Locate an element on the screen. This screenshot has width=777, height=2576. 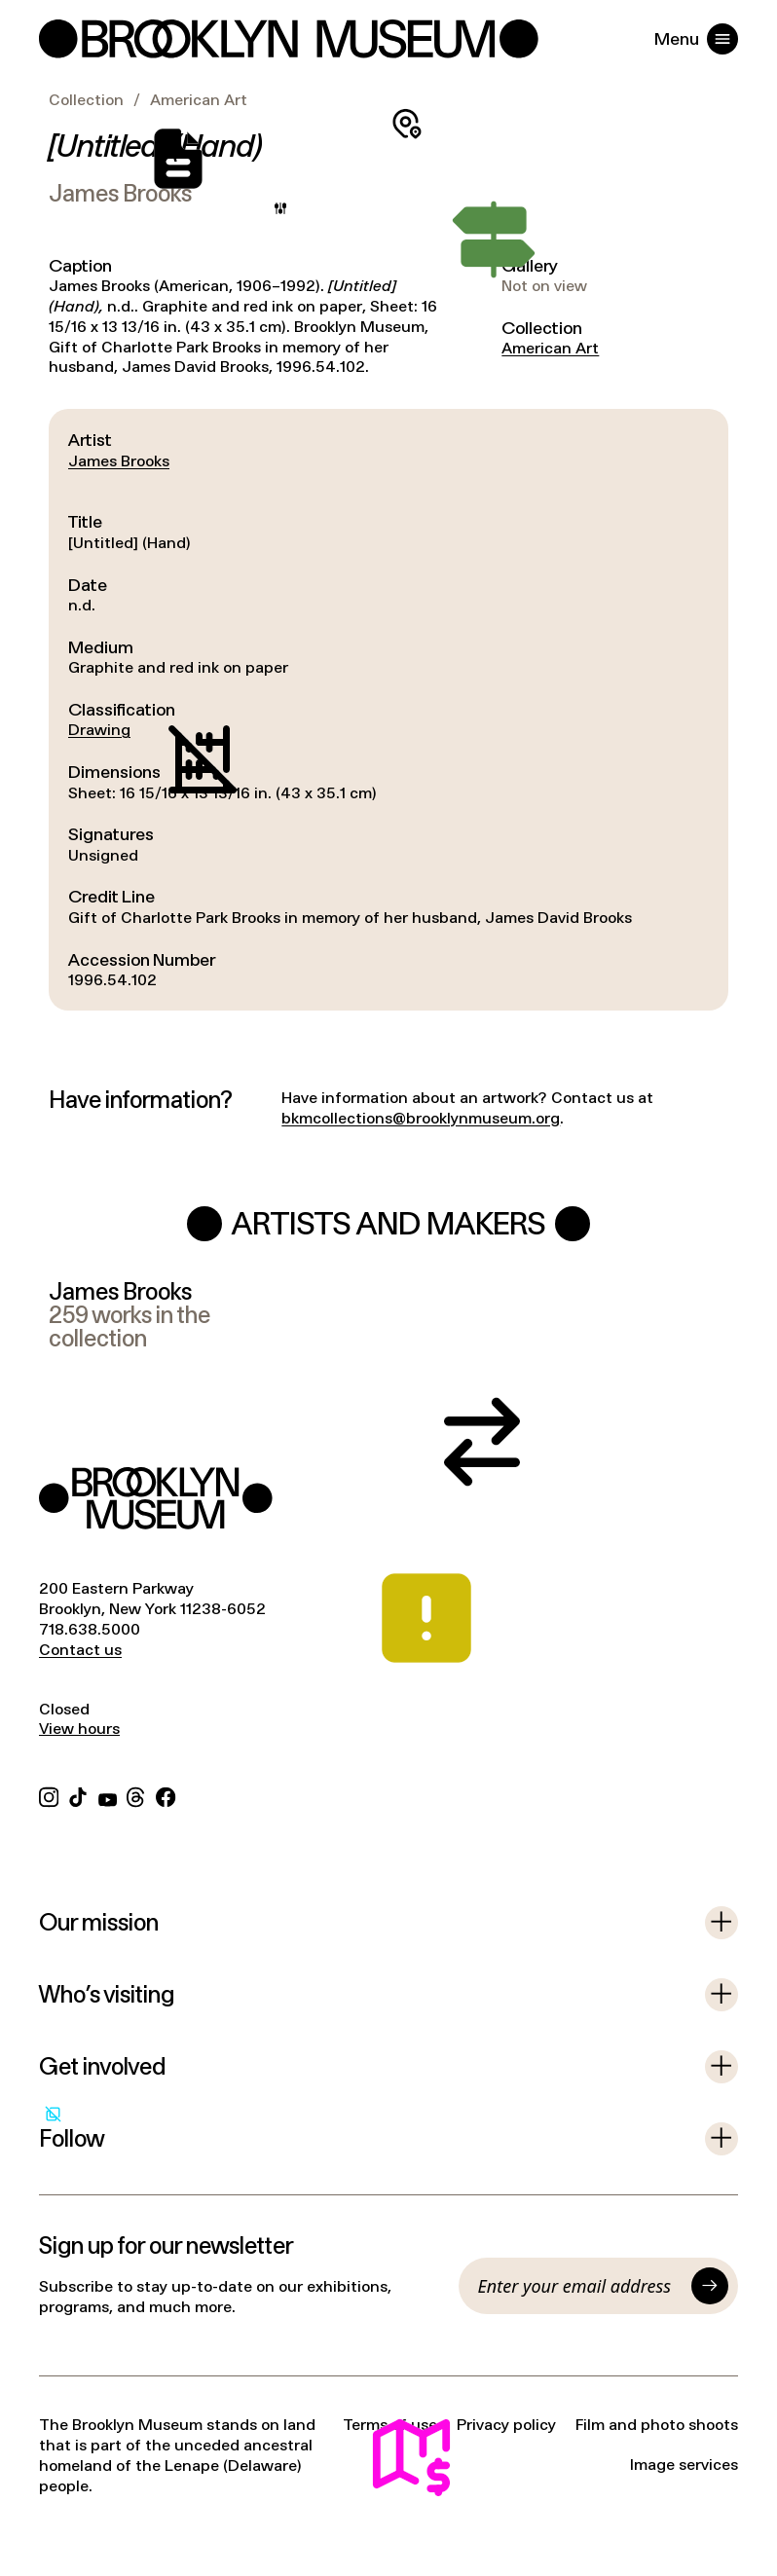
view candlestick chart for stock or crypto trading is located at coordinates (280, 208).